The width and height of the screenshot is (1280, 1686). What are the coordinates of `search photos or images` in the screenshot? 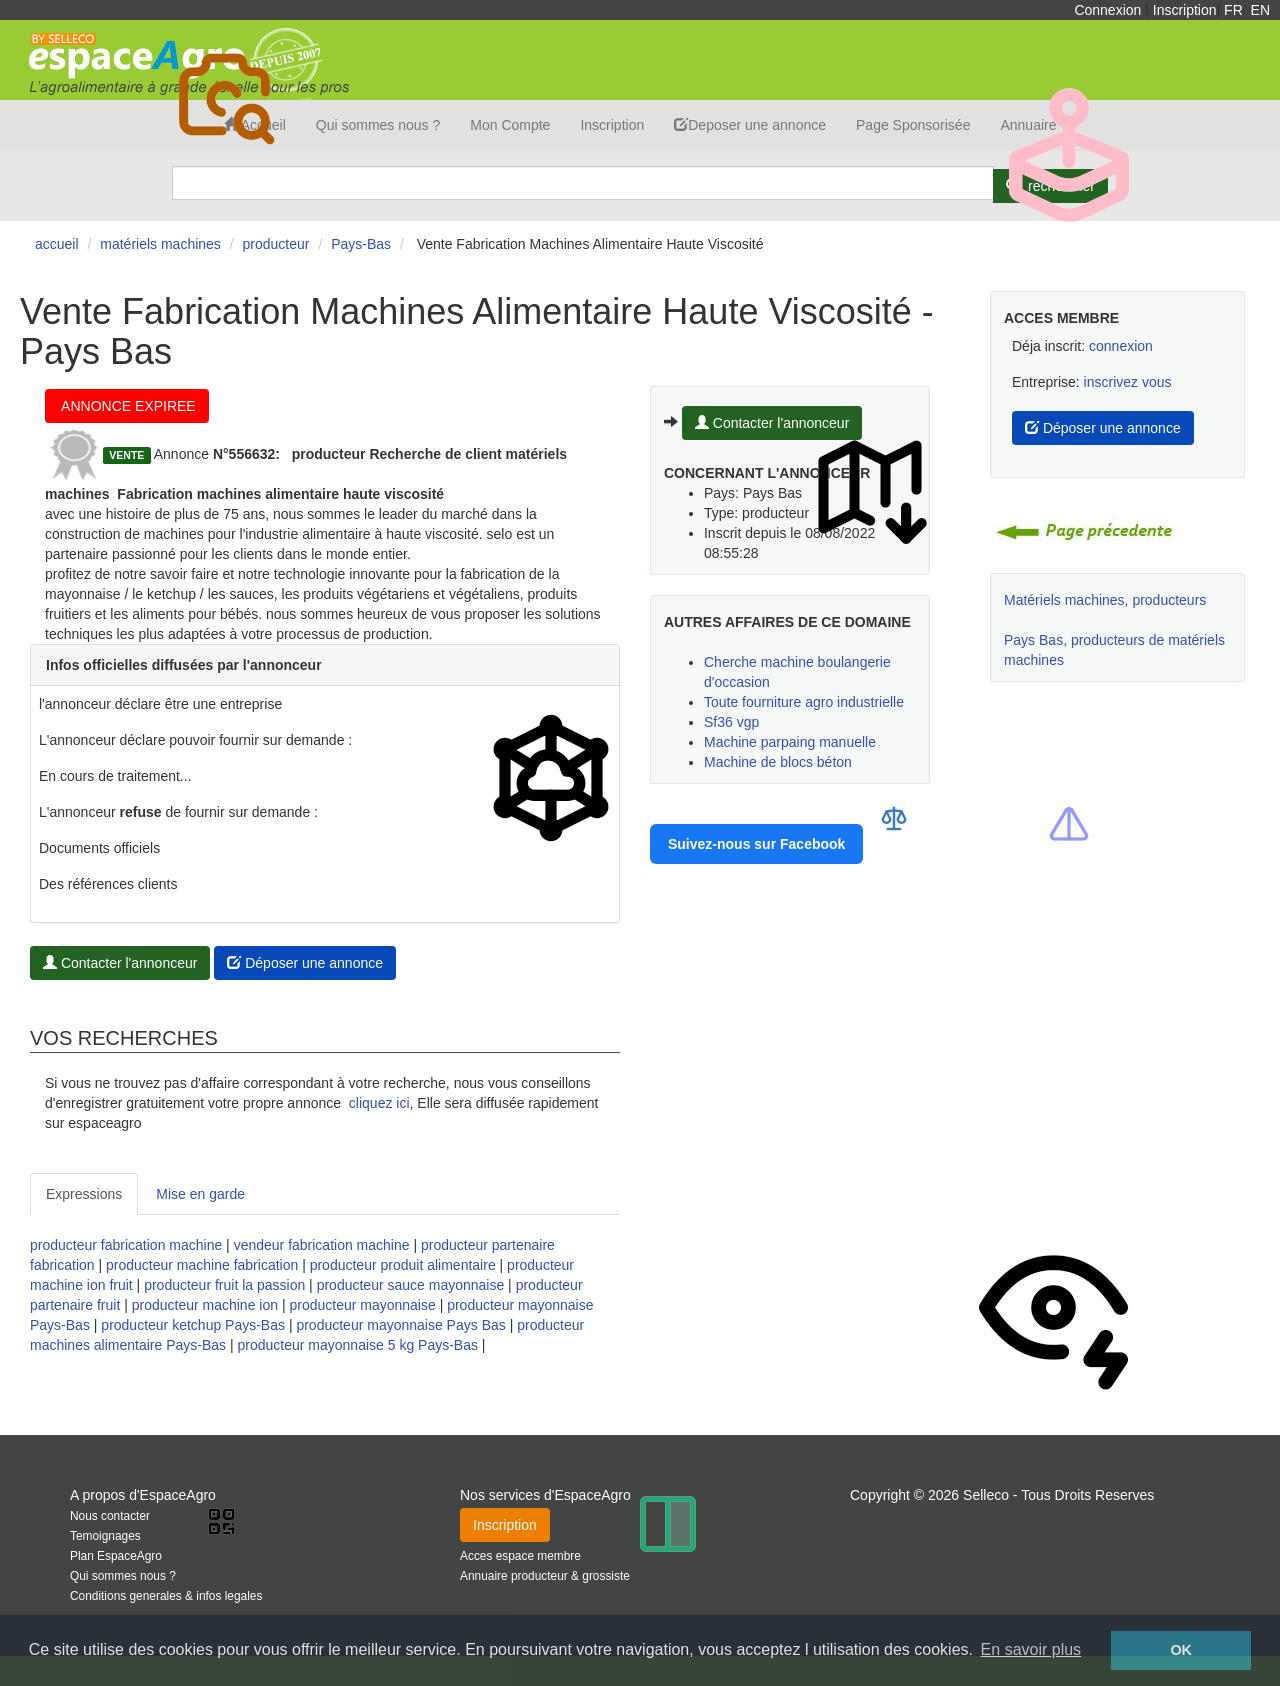 It's located at (224, 94).